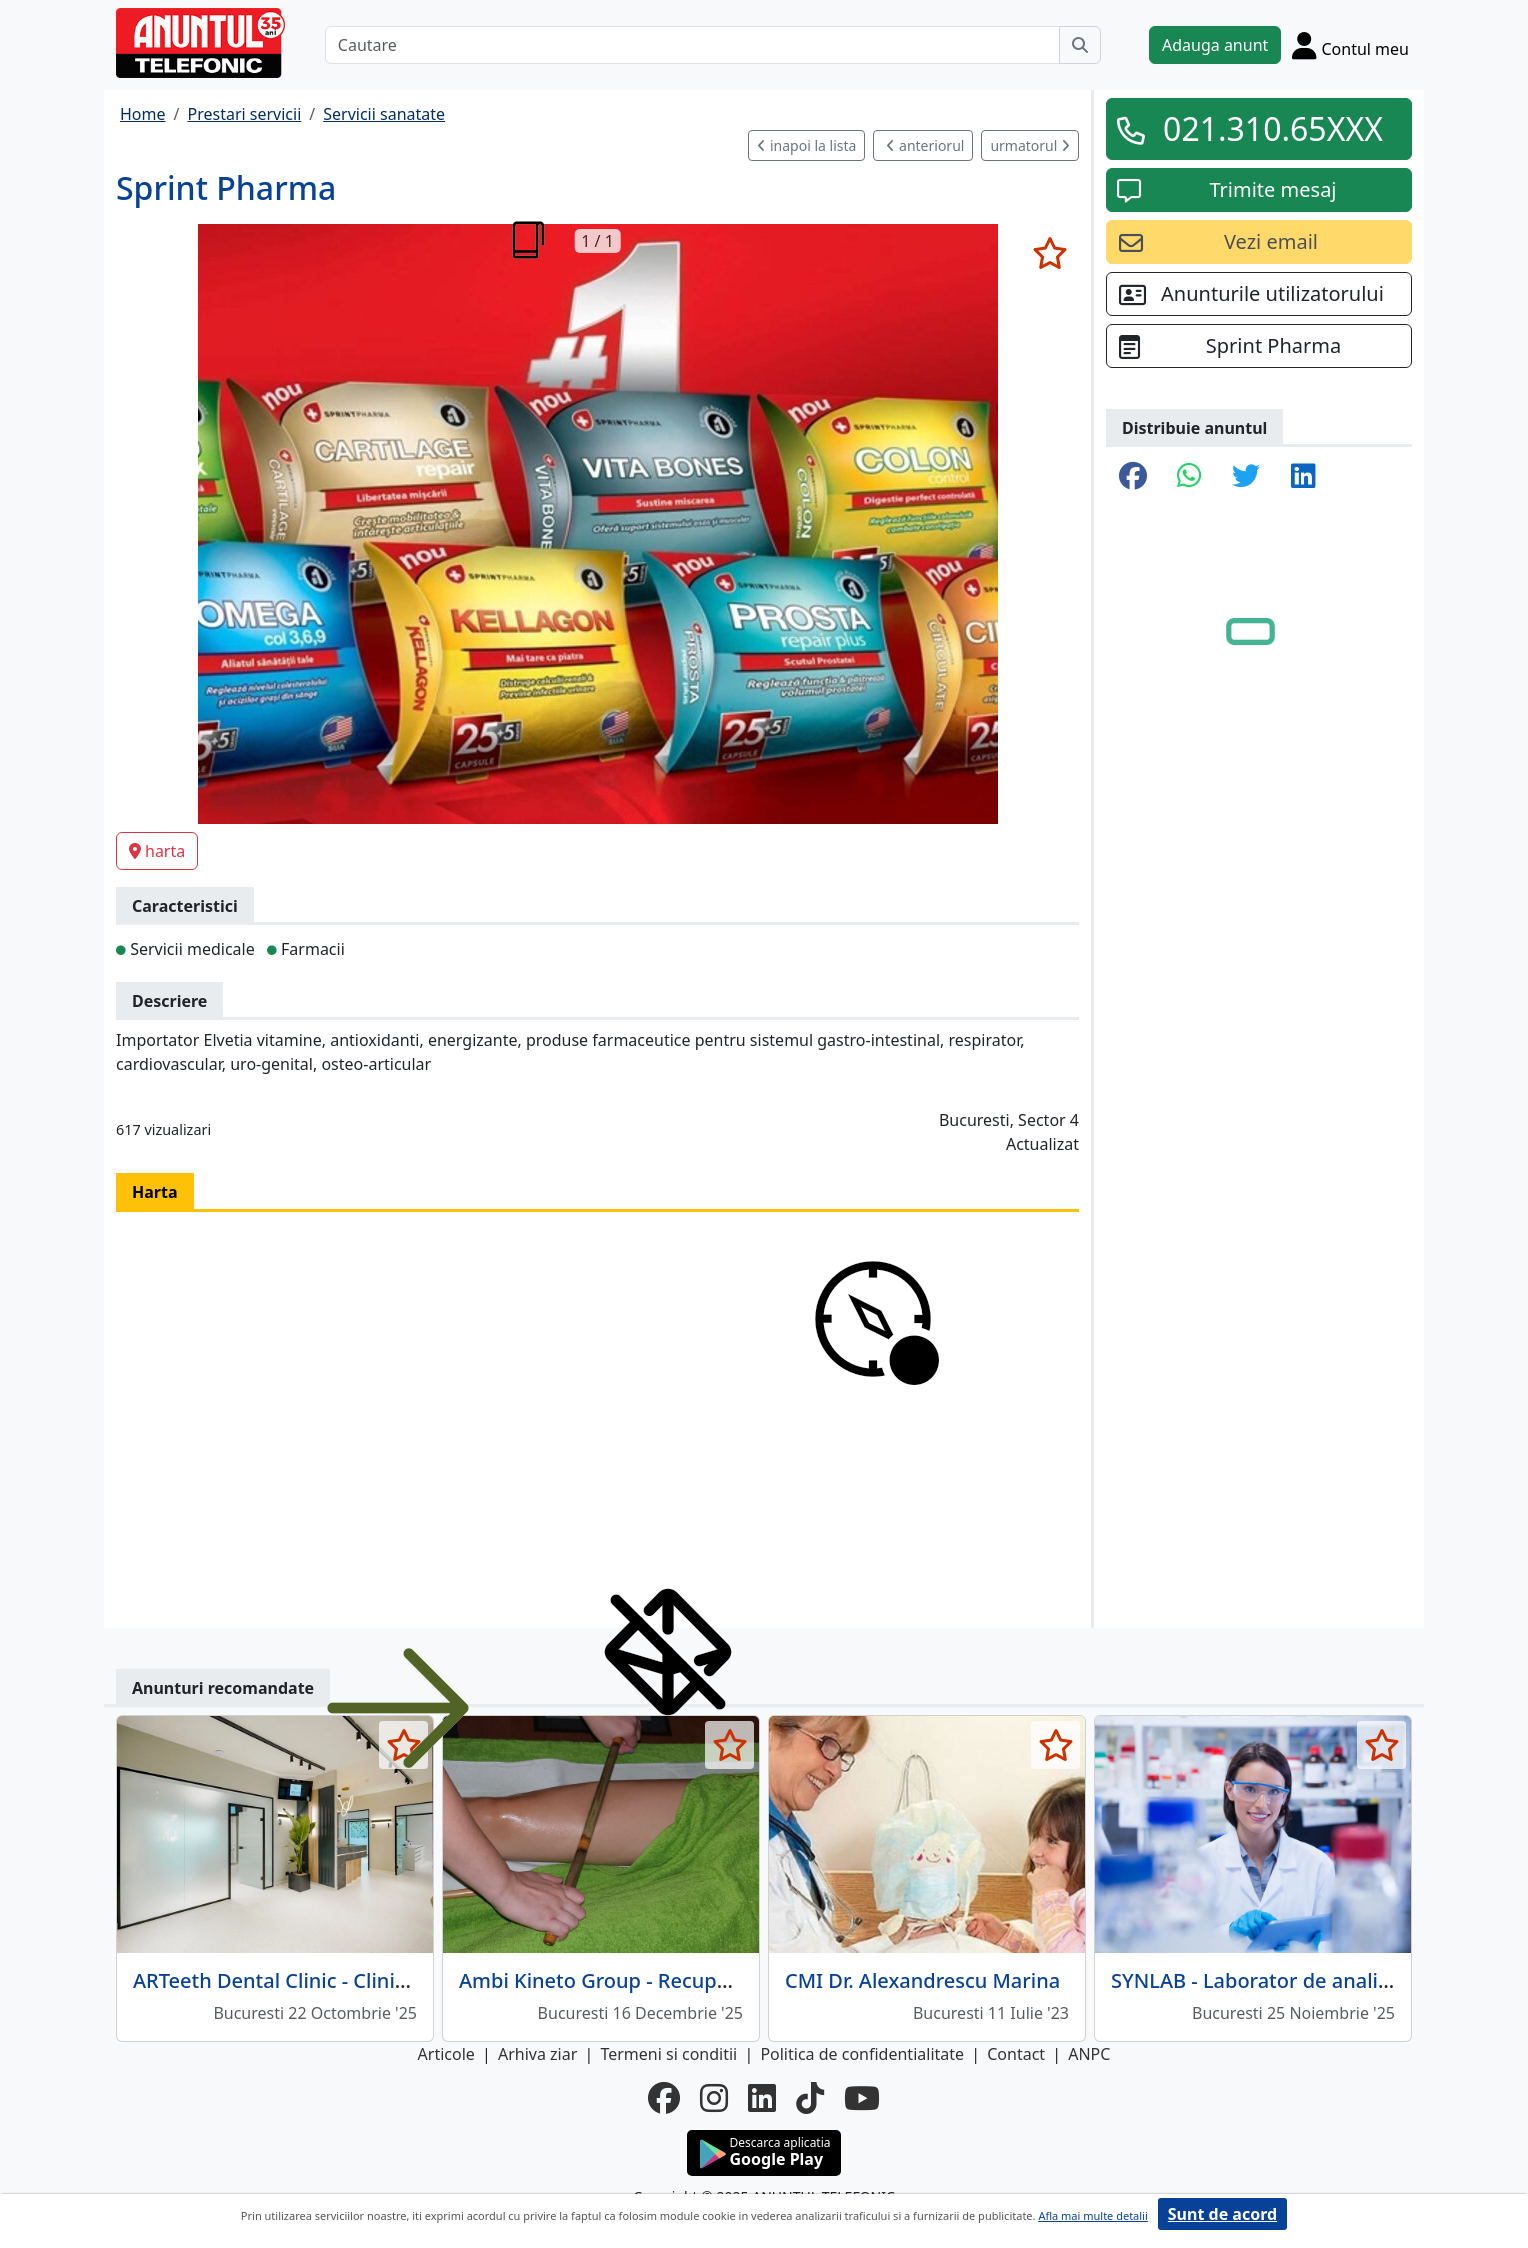 The width and height of the screenshot is (1528, 2248). Describe the element at coordinates (873, 1319) in the screenshot. I see `indicates current location on a map` at that location.